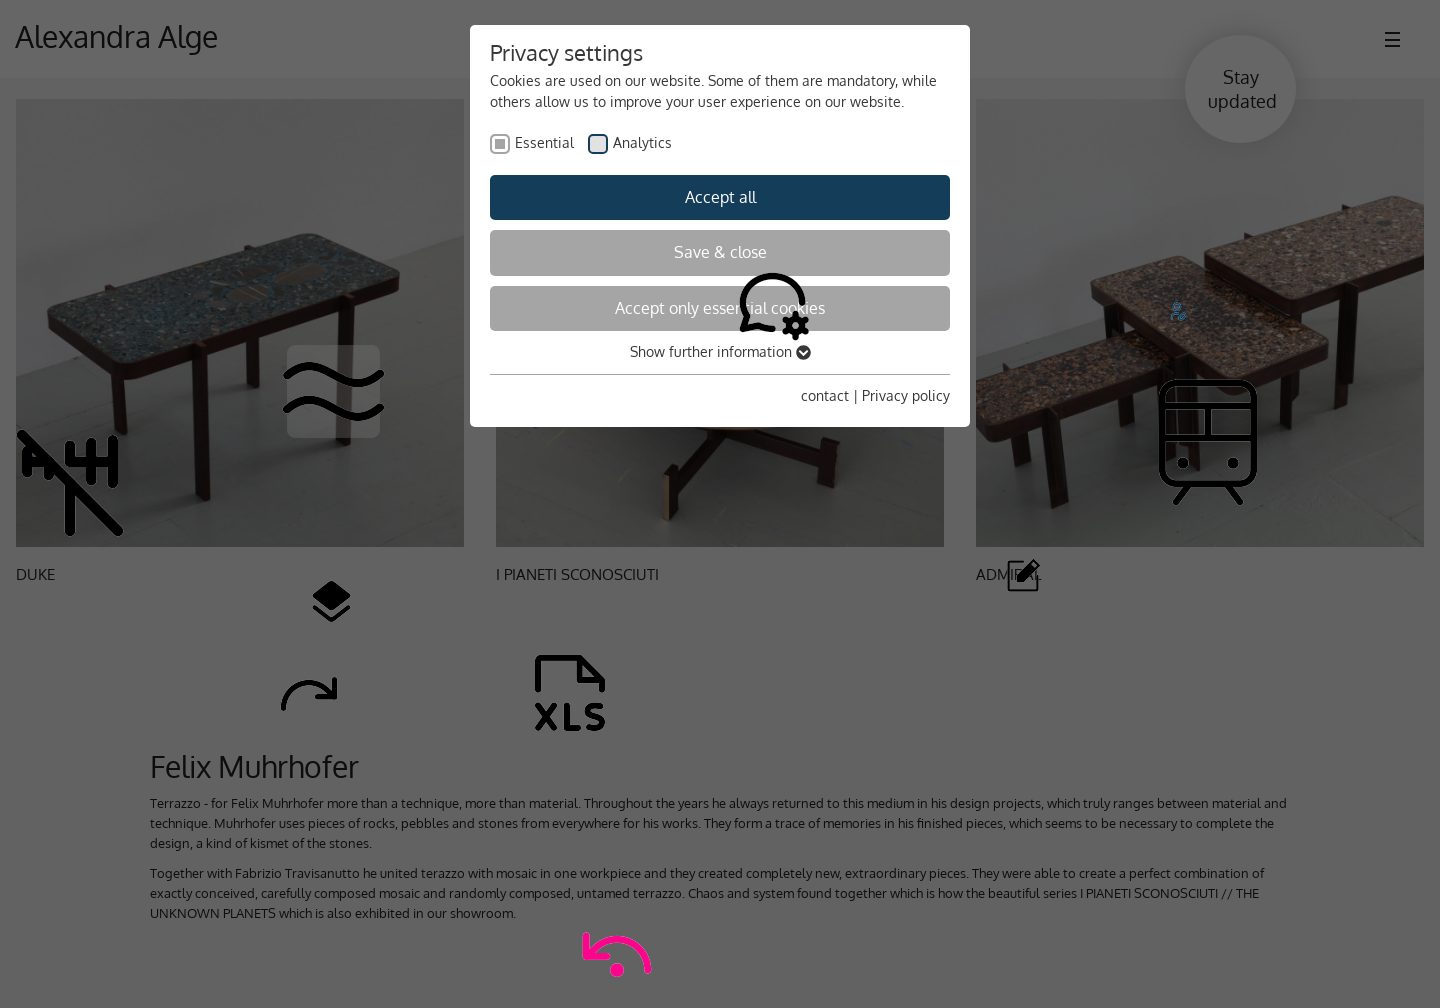 The width and height of the screenshot is (1440, 1008). What do you see at coordinates (772, 302) in the screenshot?
I see `access message settings` at bounding box center [772, 302].